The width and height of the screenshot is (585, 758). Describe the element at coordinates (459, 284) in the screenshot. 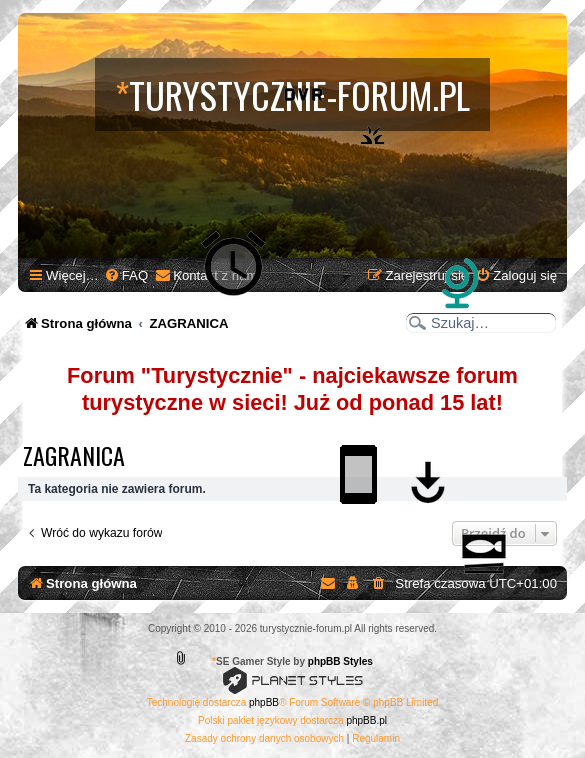

I see `access global or international settings` at that location.